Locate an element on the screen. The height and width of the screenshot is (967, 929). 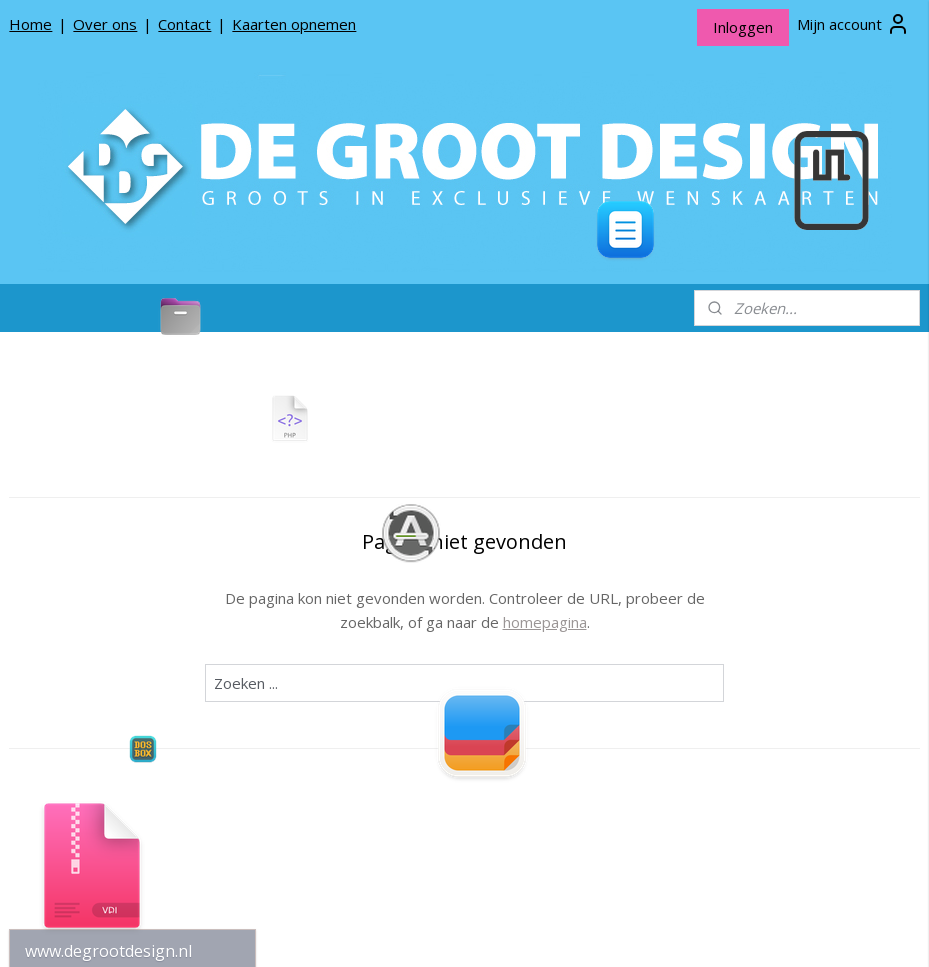
a virtualbox virtual disk image file is located at coordinates (92, 868).